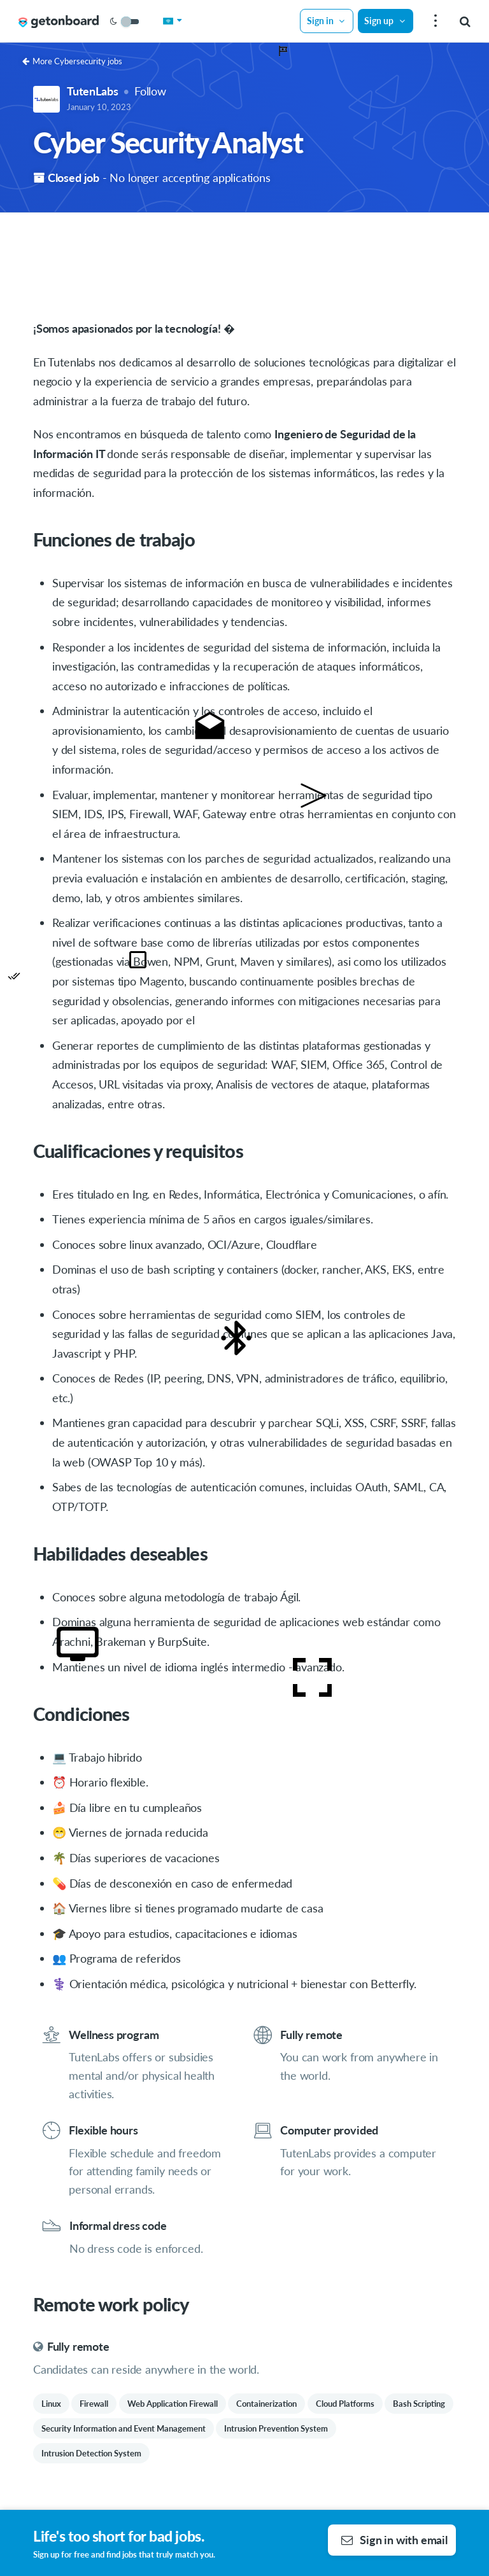  Describe the element at coordinates (209, 727) in the screenshot. I see `view drafts folder` at that location.